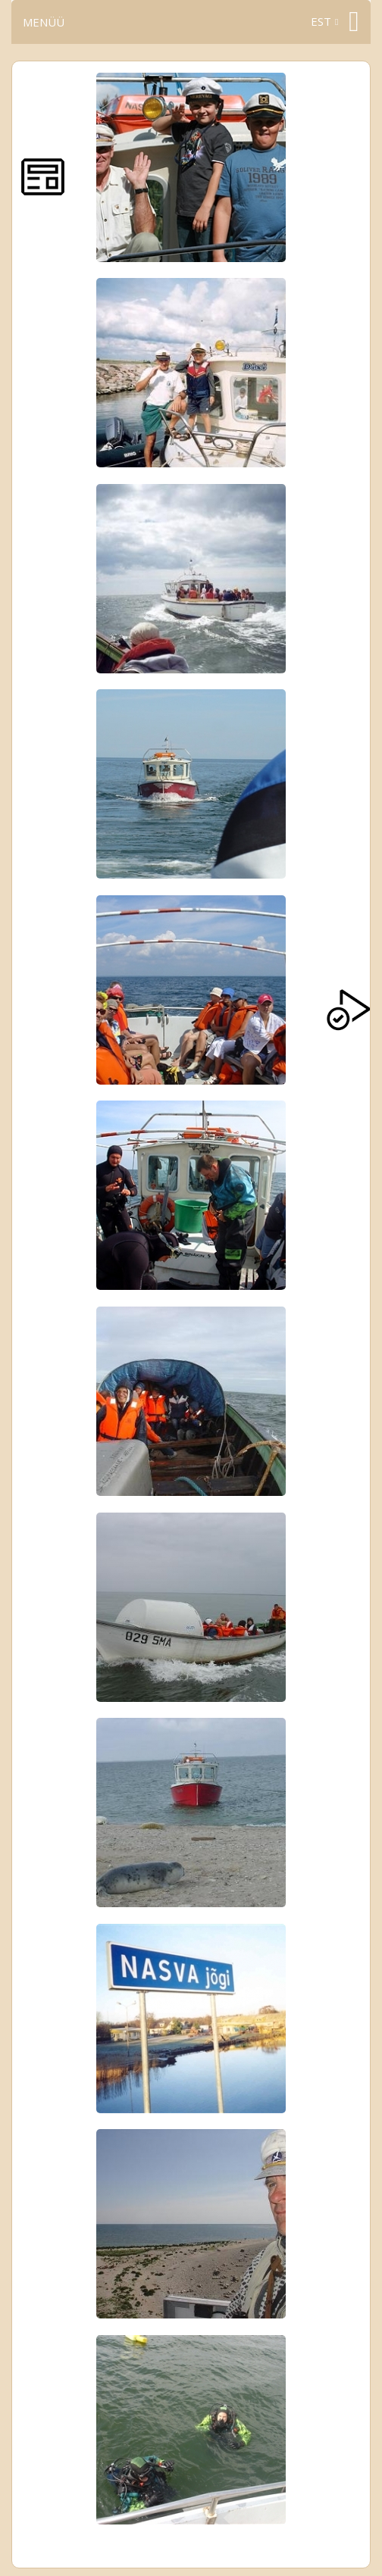  Describe the element at coordinates (349, 1007) in the screenshot. I see `run tests with code coverage enabled` at that location.